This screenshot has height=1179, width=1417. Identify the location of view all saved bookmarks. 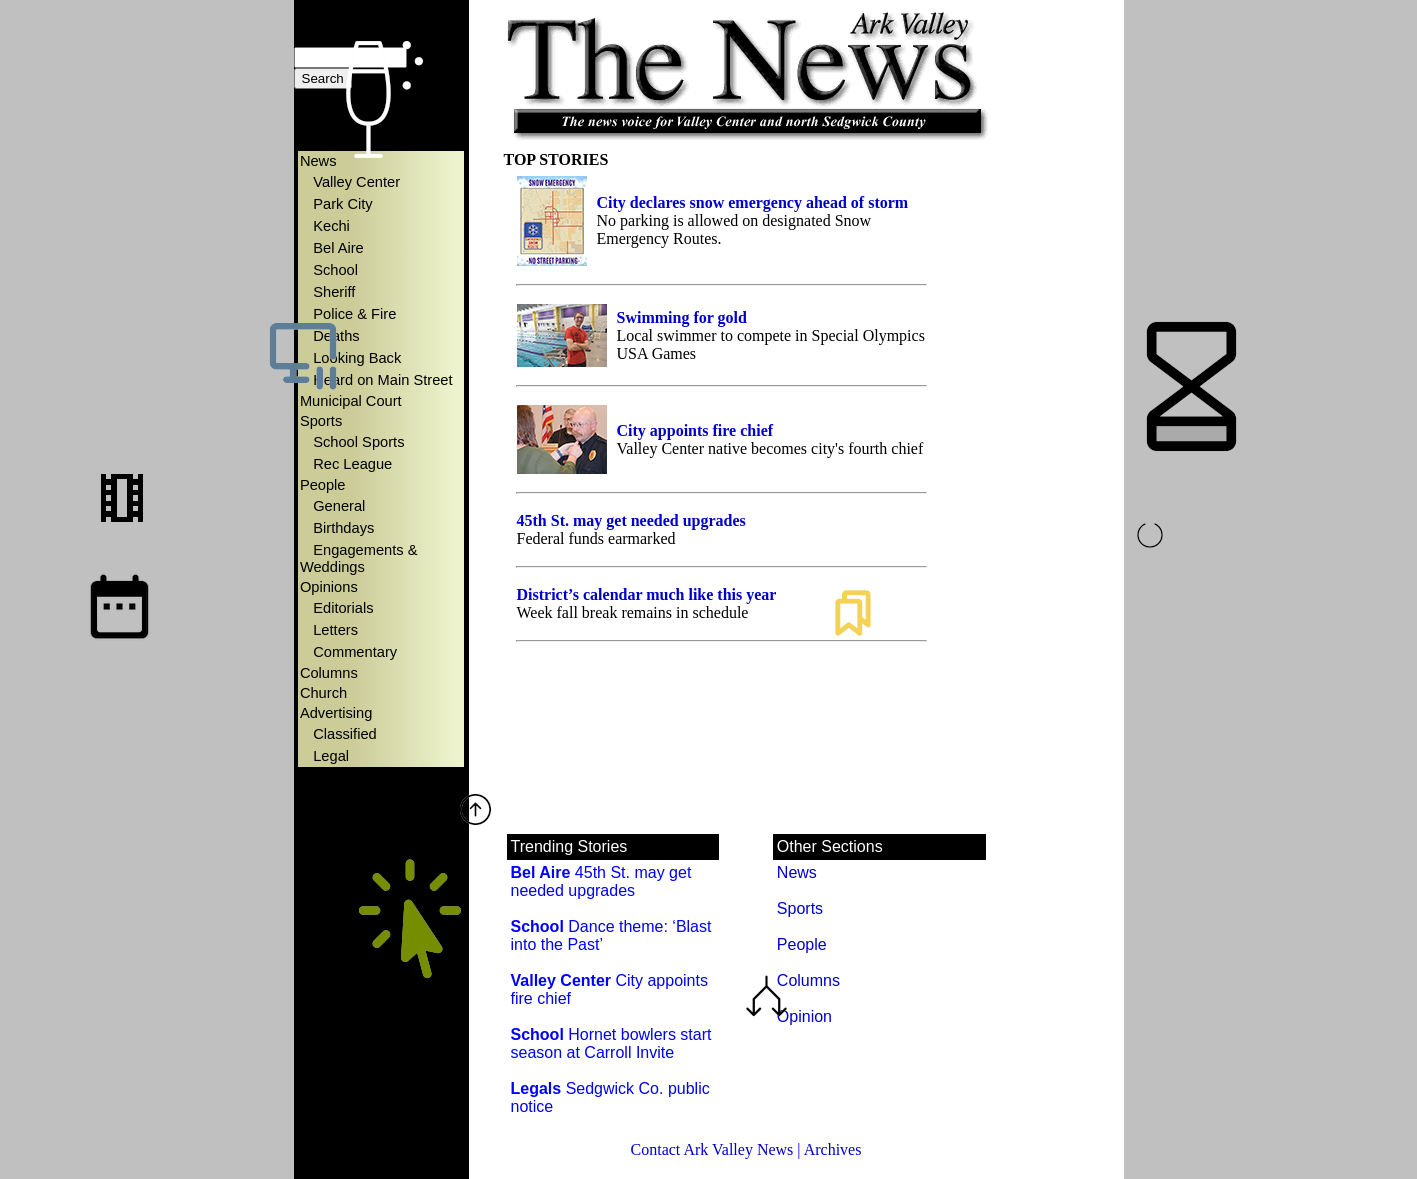
(853, 613).